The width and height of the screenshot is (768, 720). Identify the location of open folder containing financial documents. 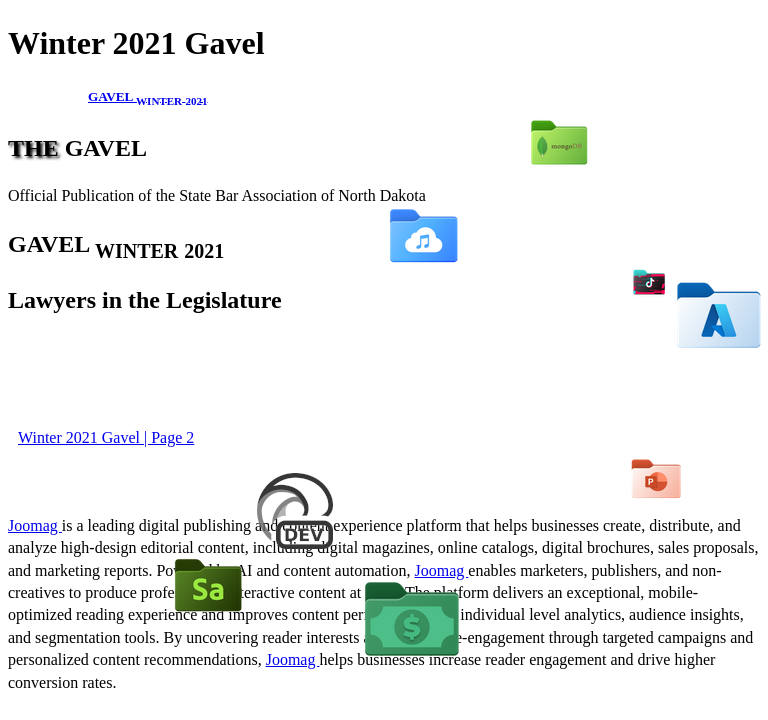
(411, 621).